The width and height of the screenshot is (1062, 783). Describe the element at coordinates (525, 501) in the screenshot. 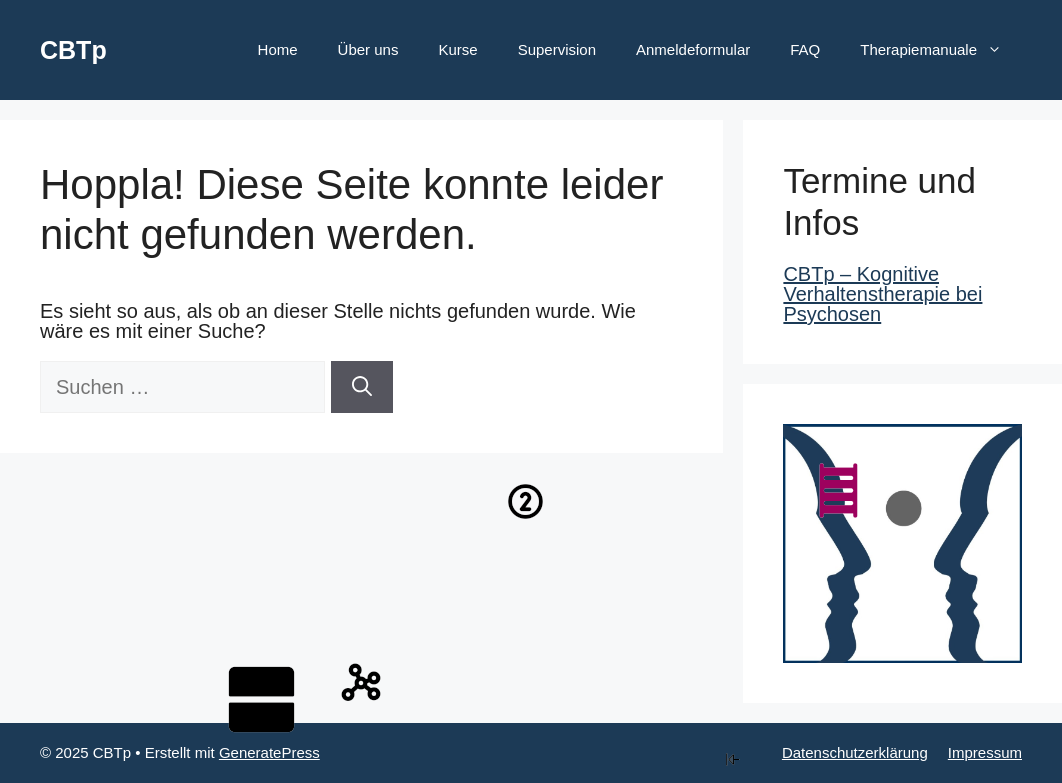

I see `indicates step two in a multi-step process` at that location.